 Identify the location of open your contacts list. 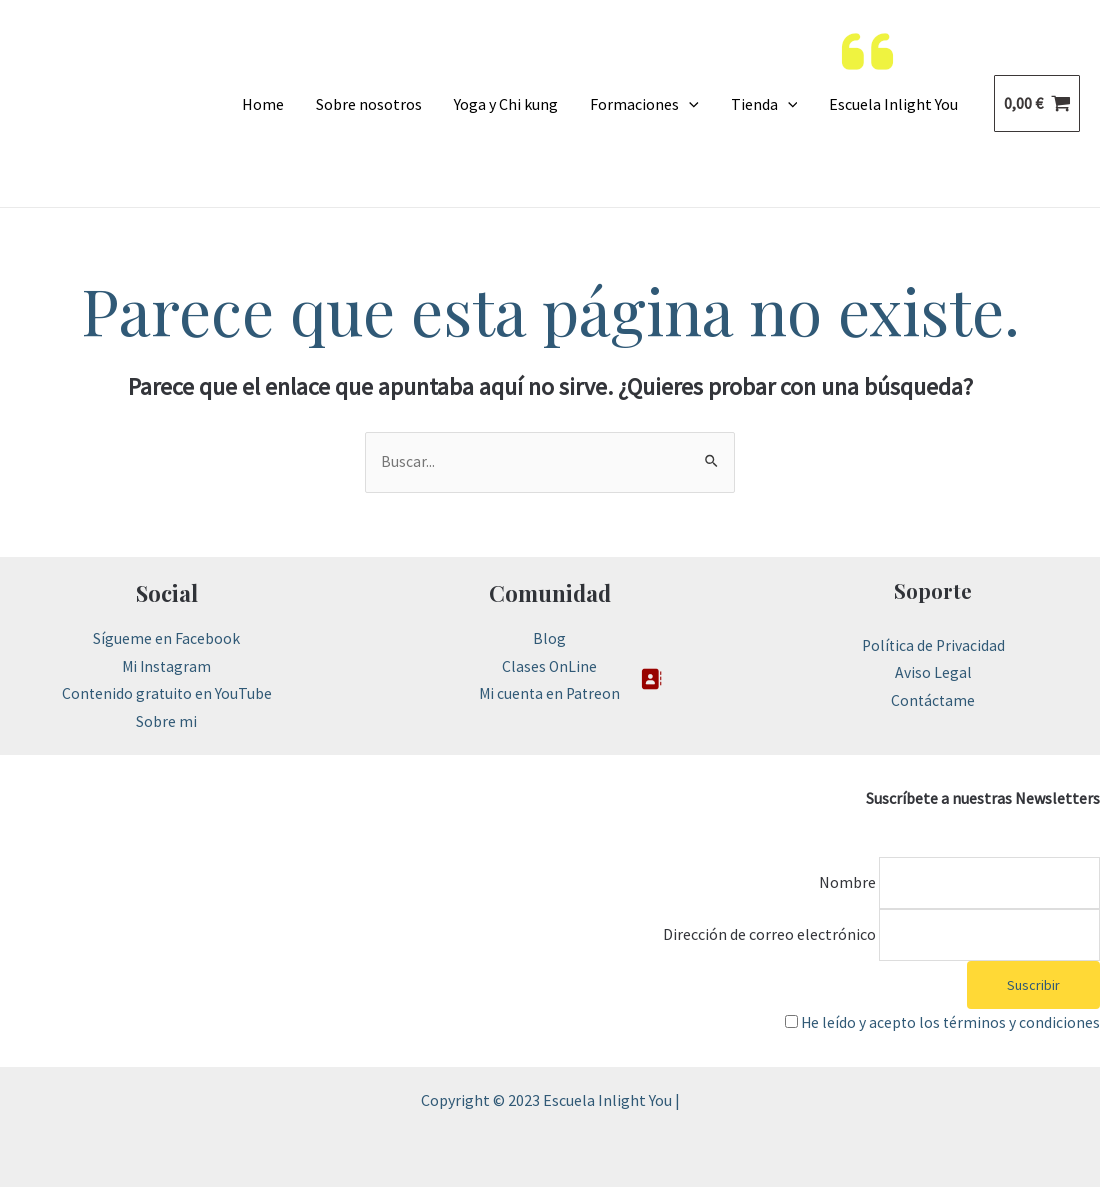
(651, 679).